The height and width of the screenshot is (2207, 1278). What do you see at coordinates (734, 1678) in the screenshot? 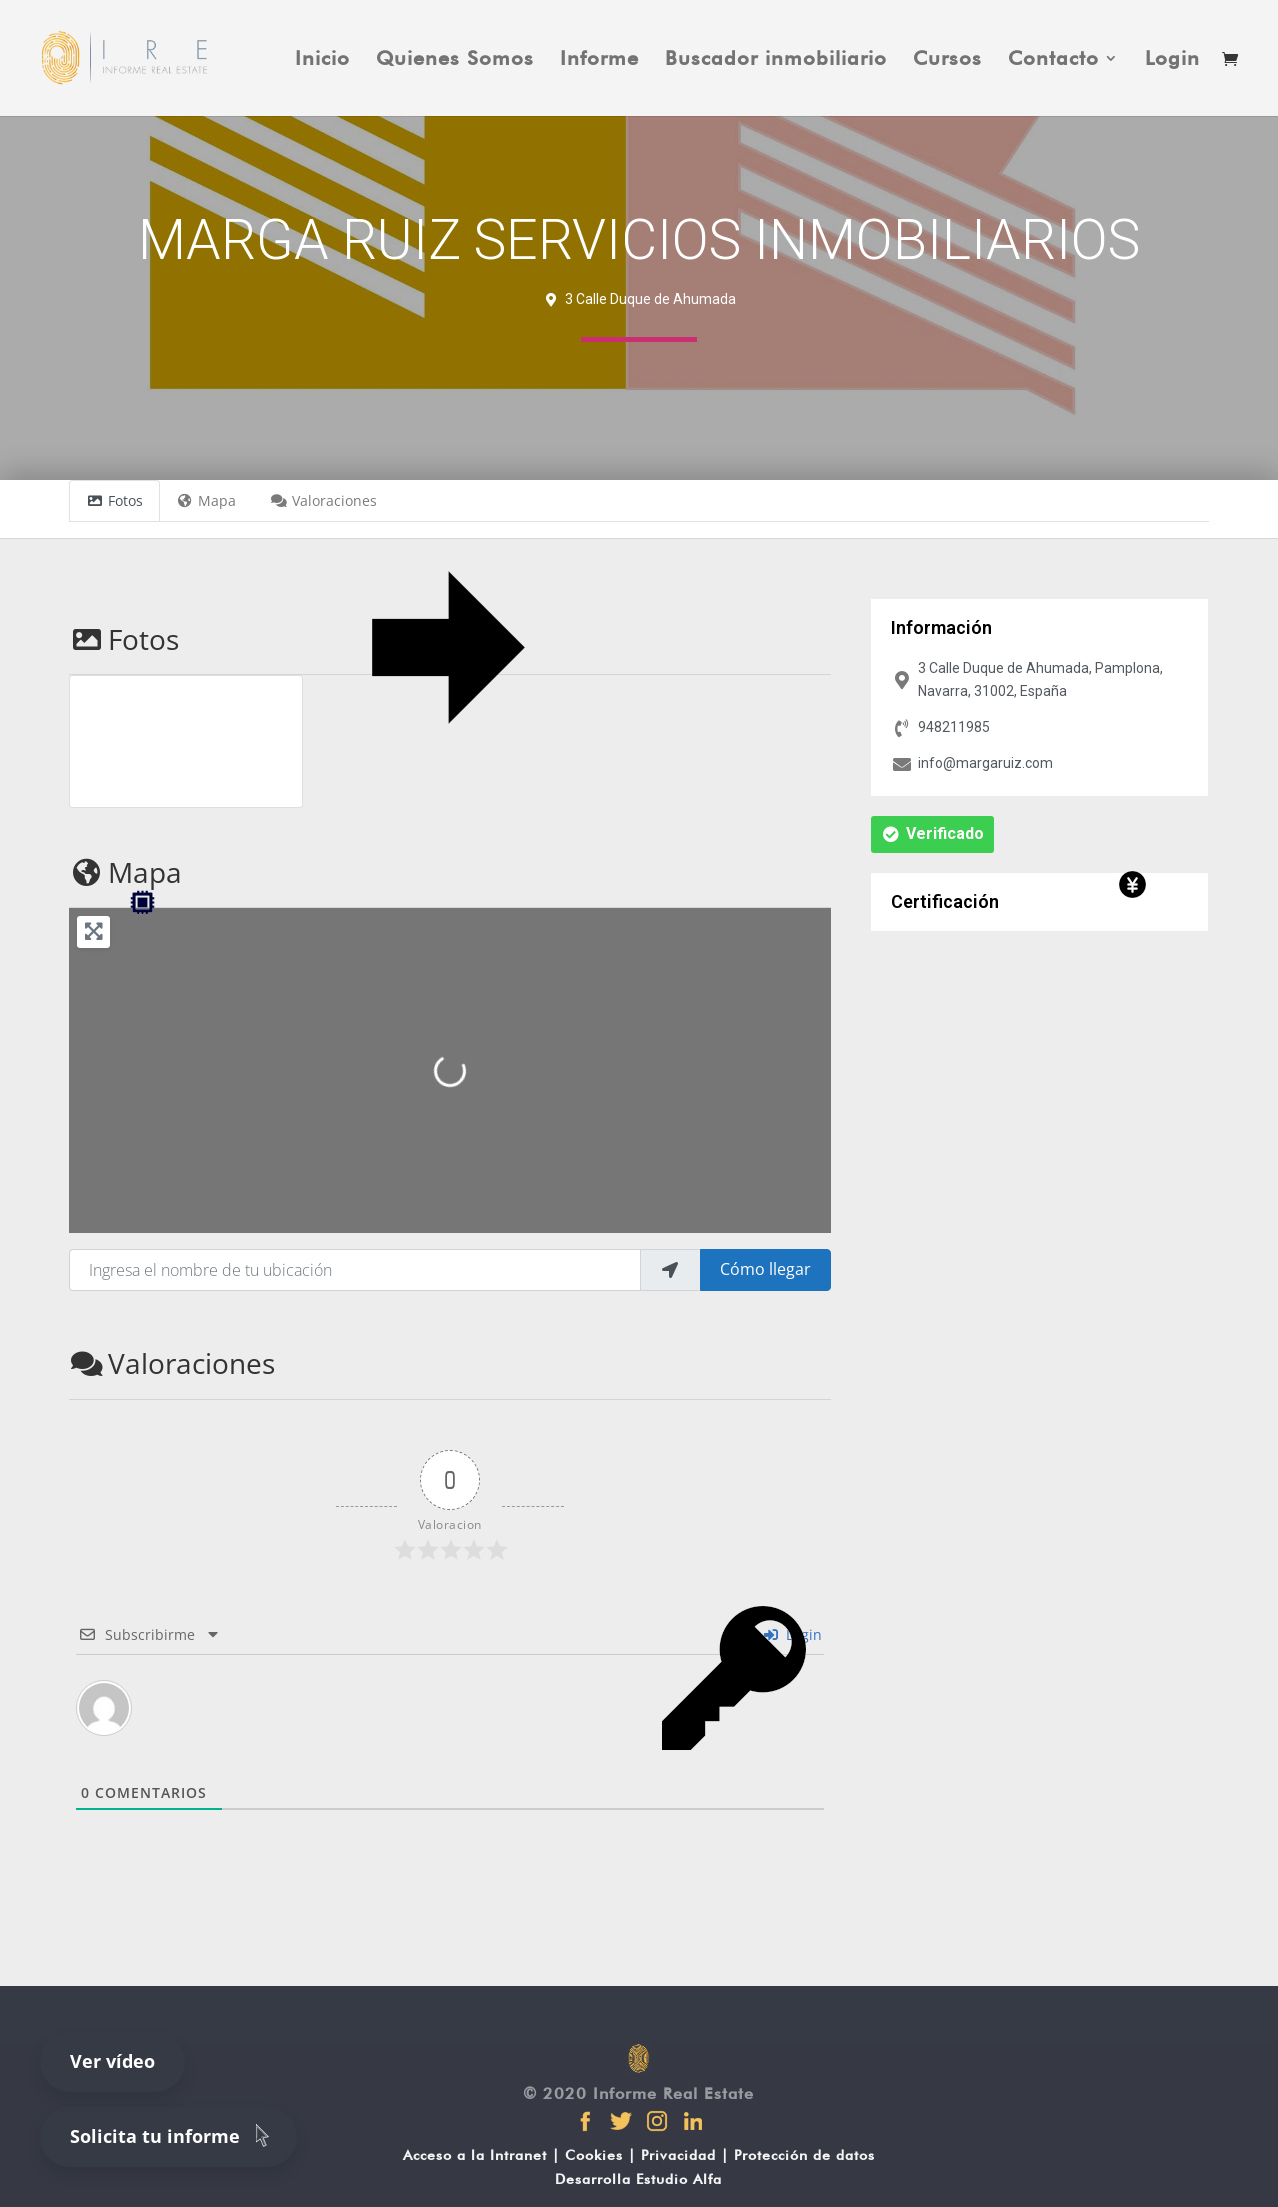
I see `access security or login settings` at bounding box center [734, 1678].